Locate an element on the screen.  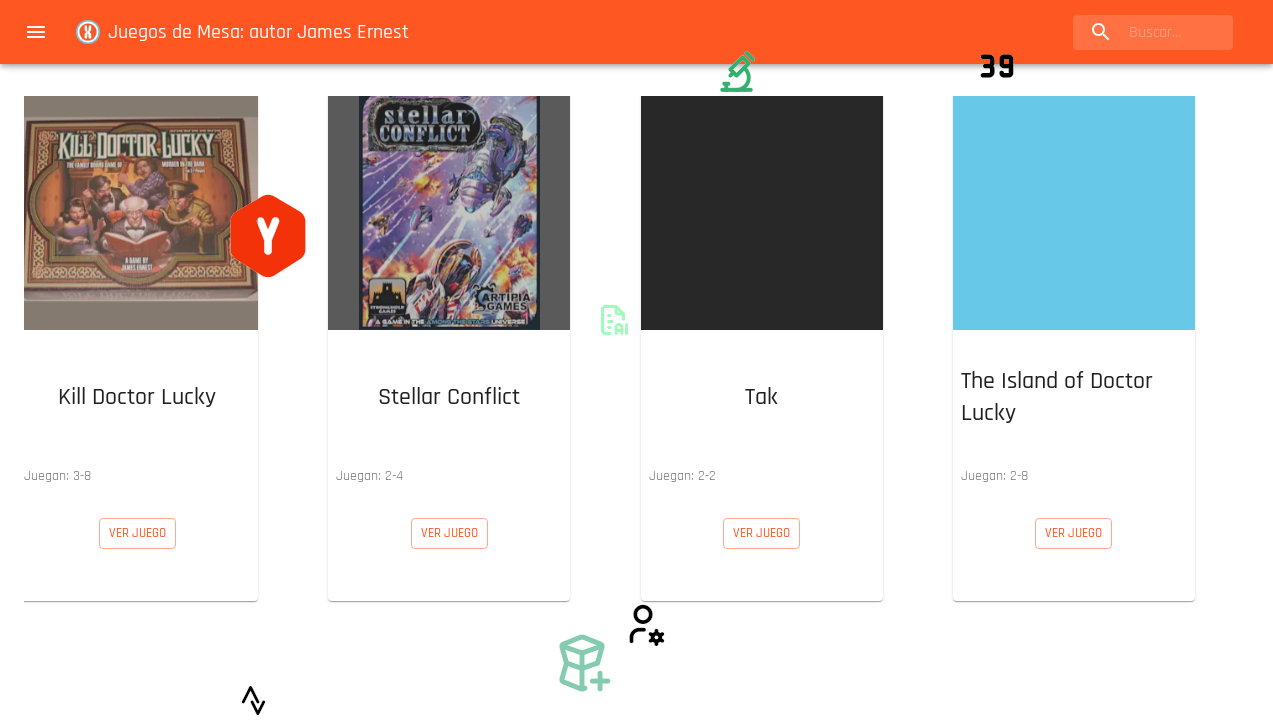
add a new 3D object or model is located at coordinates (582, 663).